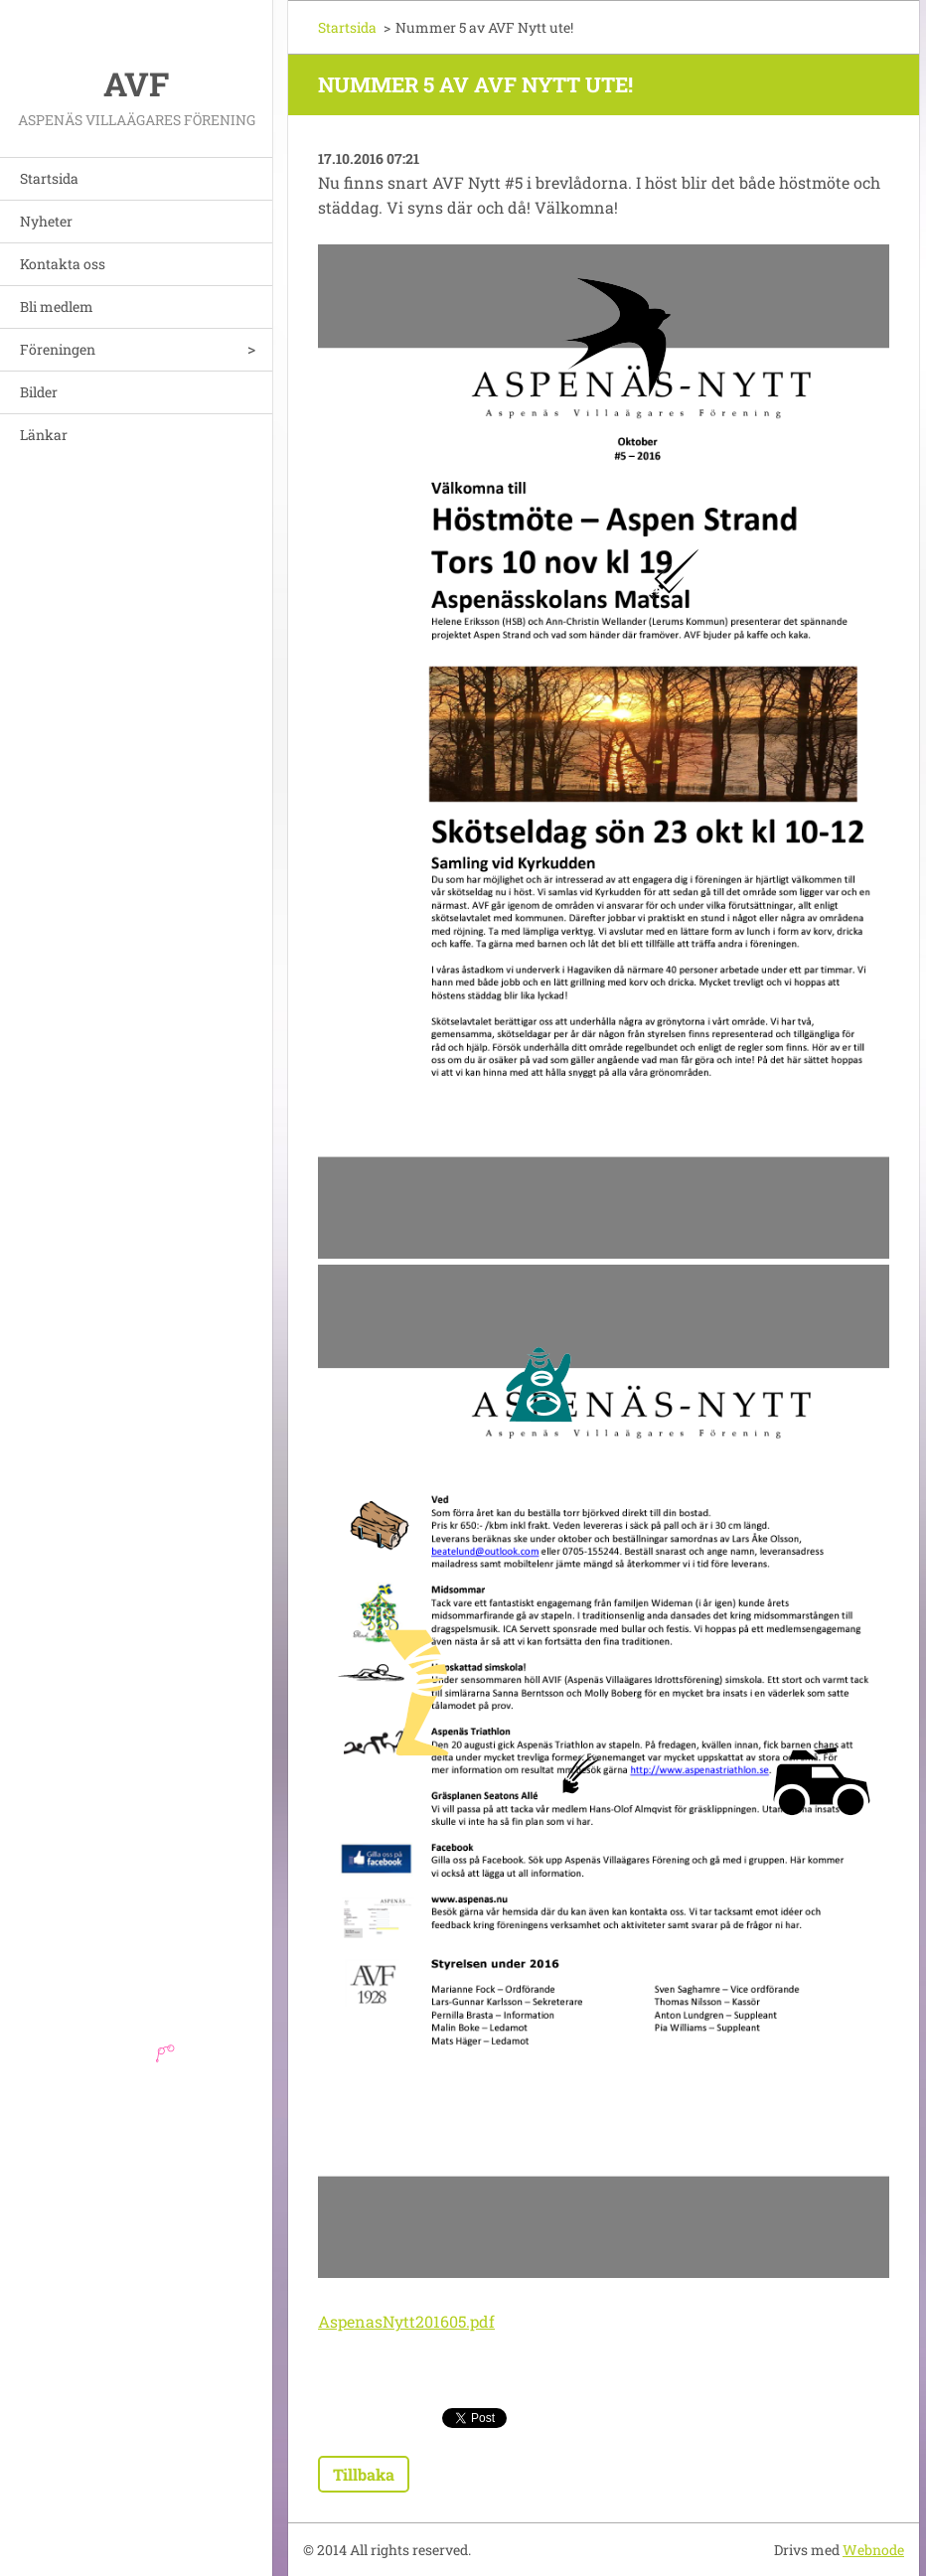 This screenshot has height=2576, width=926. I want to click on select jeep or off-road vehicle, so click(822, 1781).